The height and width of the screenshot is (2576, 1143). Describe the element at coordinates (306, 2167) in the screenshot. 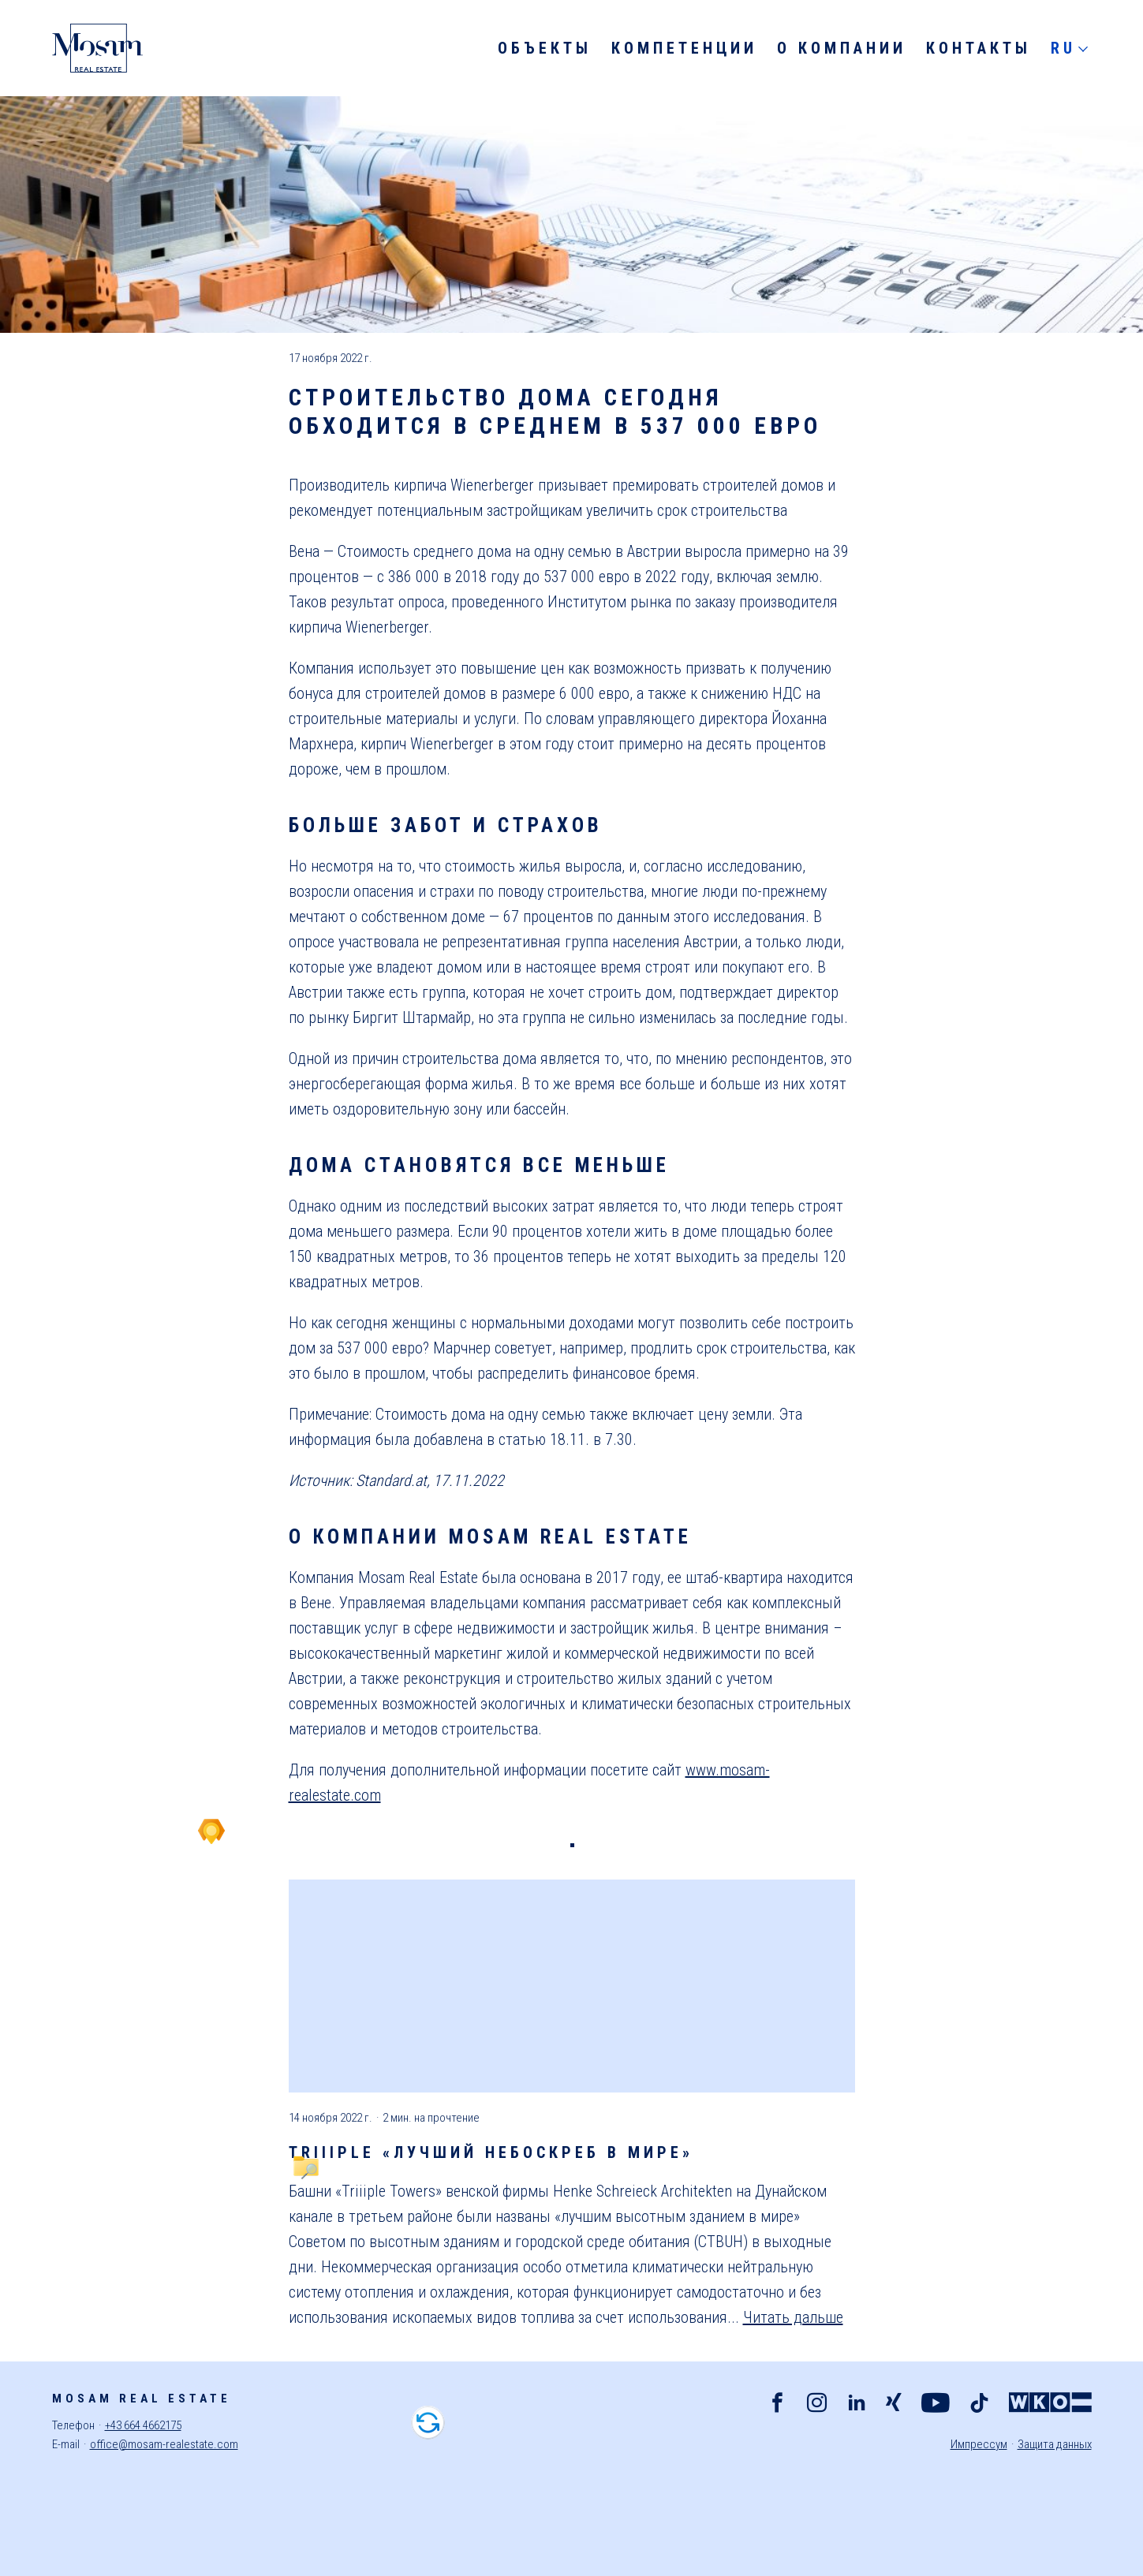

I see `search within folder contents` at that location.